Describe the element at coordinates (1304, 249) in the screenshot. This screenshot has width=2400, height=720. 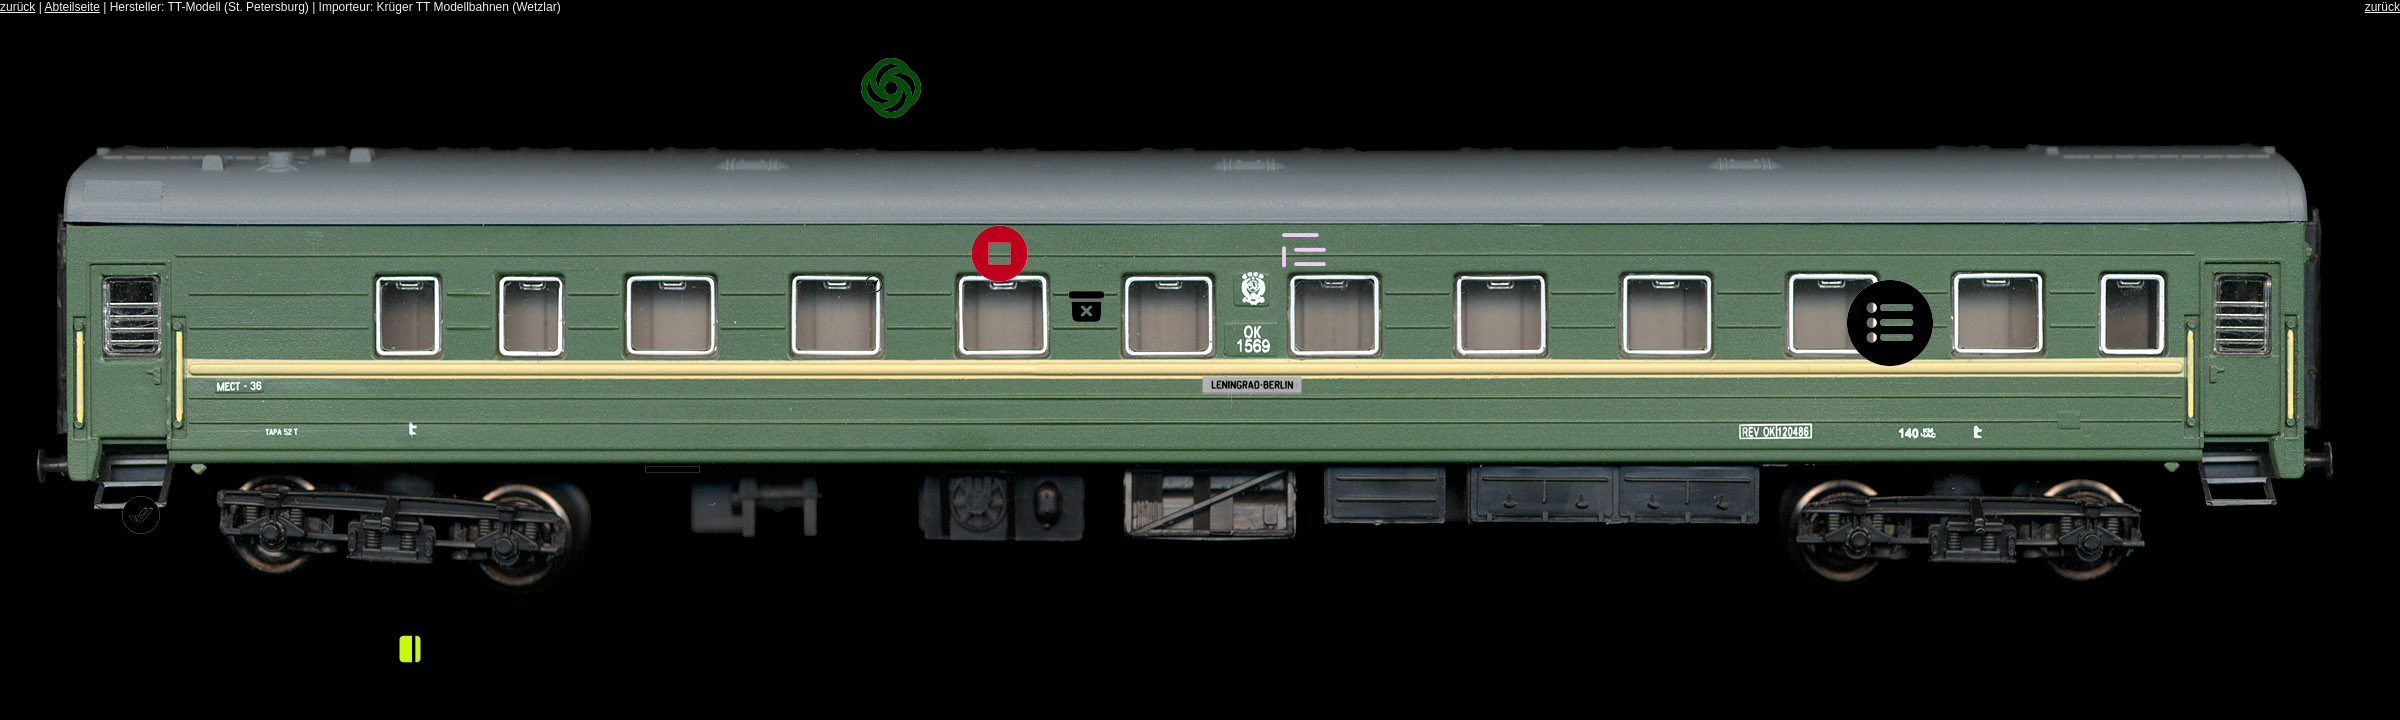
I see `insert a block quote` at that location.